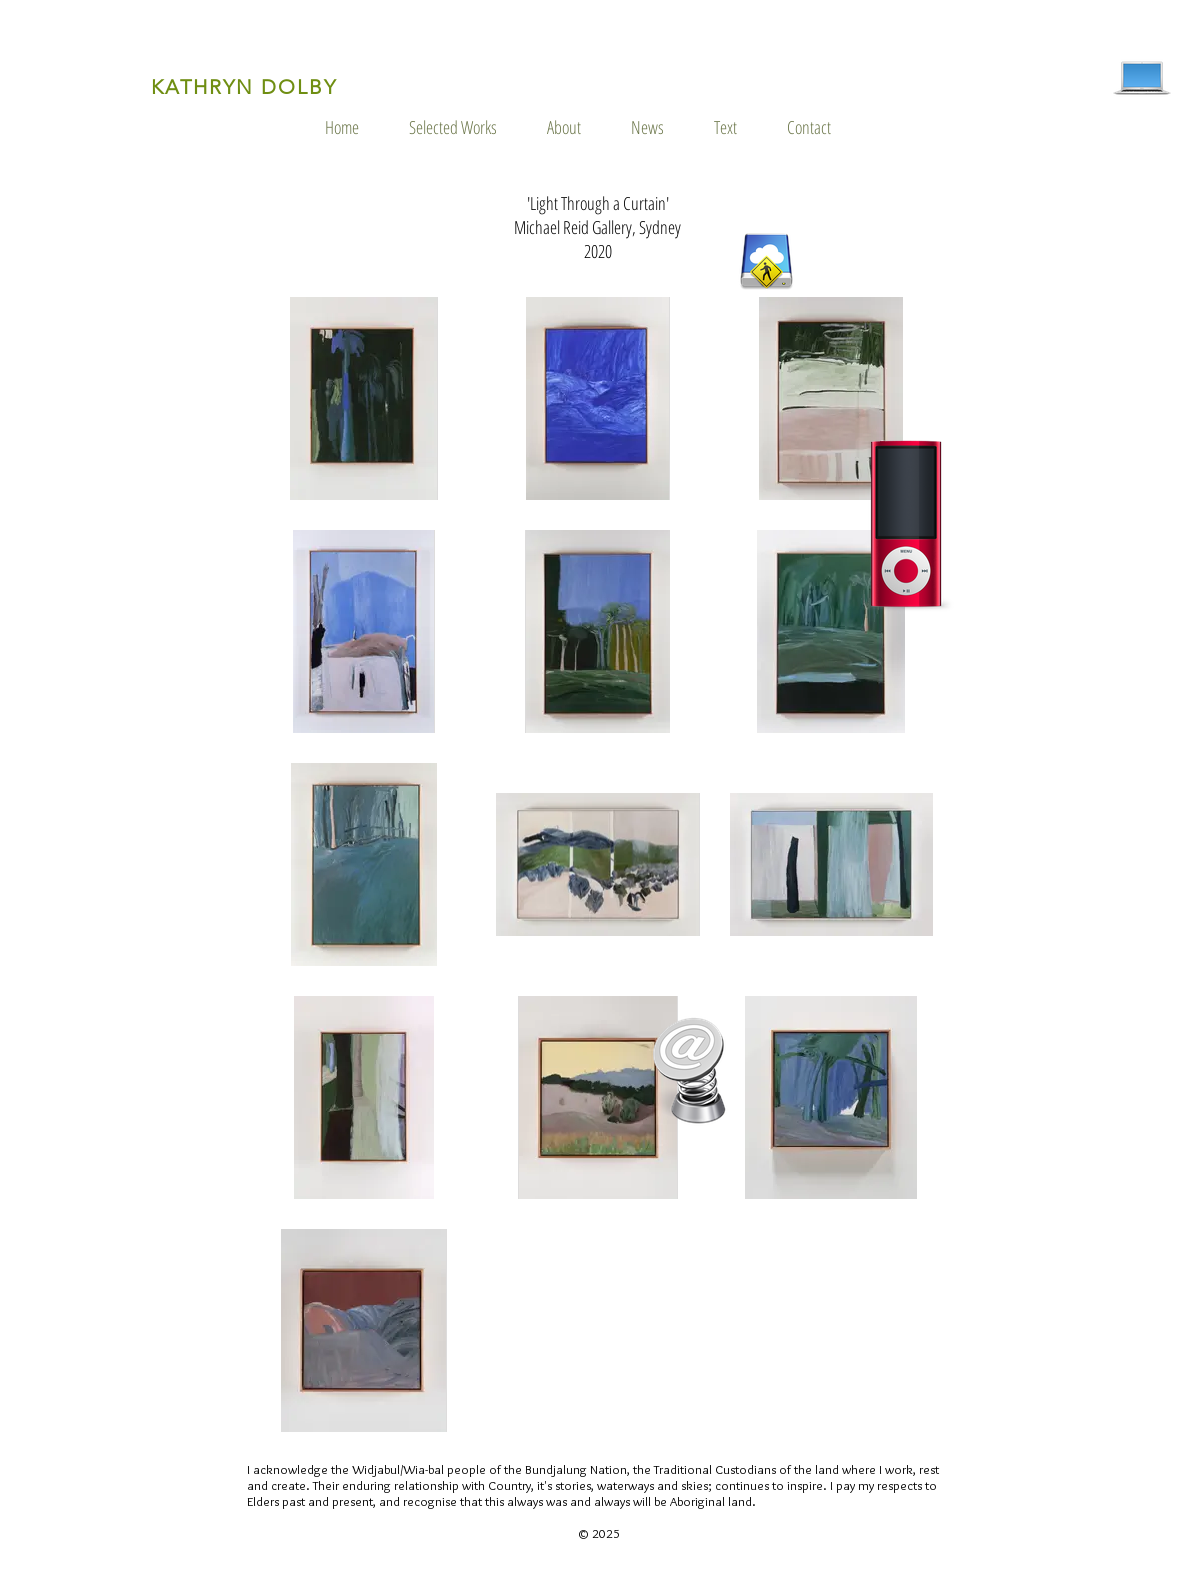 Image resolution: width=1197 pixels, height=1587 pixels. Describe the element at coordinates (694, 1071) in the screenshot. I see `open a web link or URL` at that location.